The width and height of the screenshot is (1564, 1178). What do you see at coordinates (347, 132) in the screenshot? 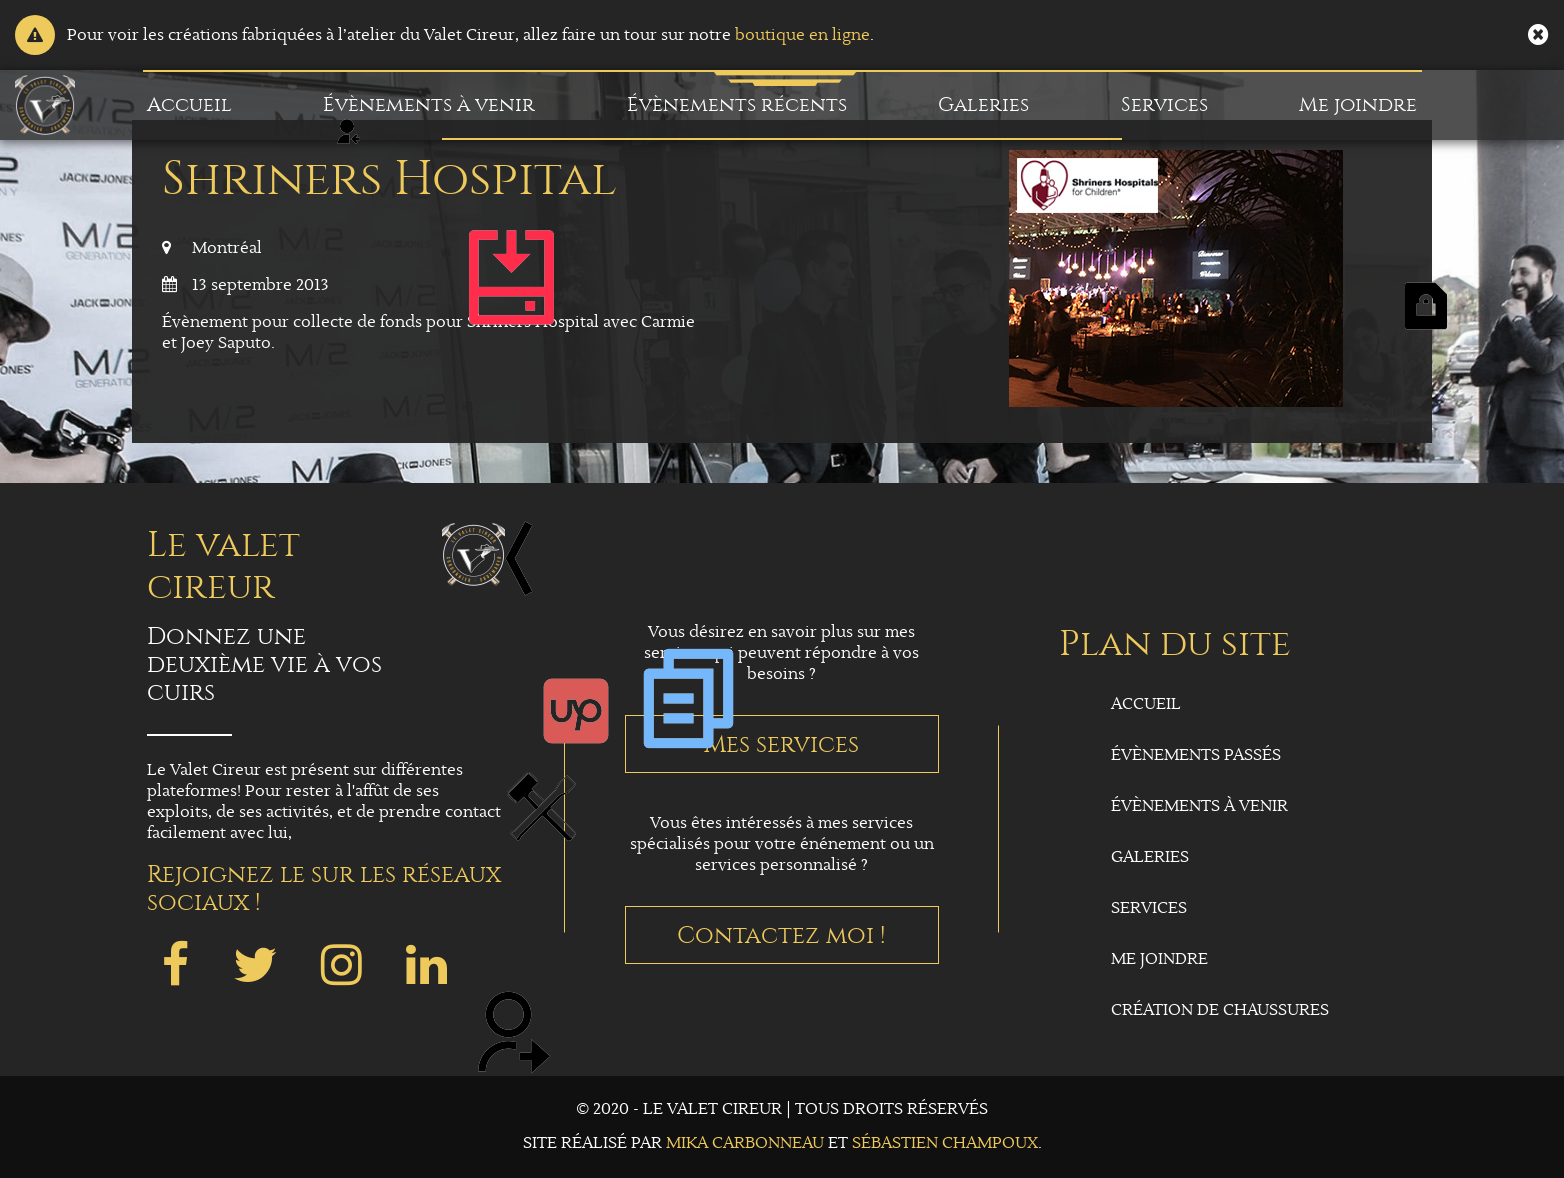
I see `incoming user request or invitation` at bounding box center [347, 132].